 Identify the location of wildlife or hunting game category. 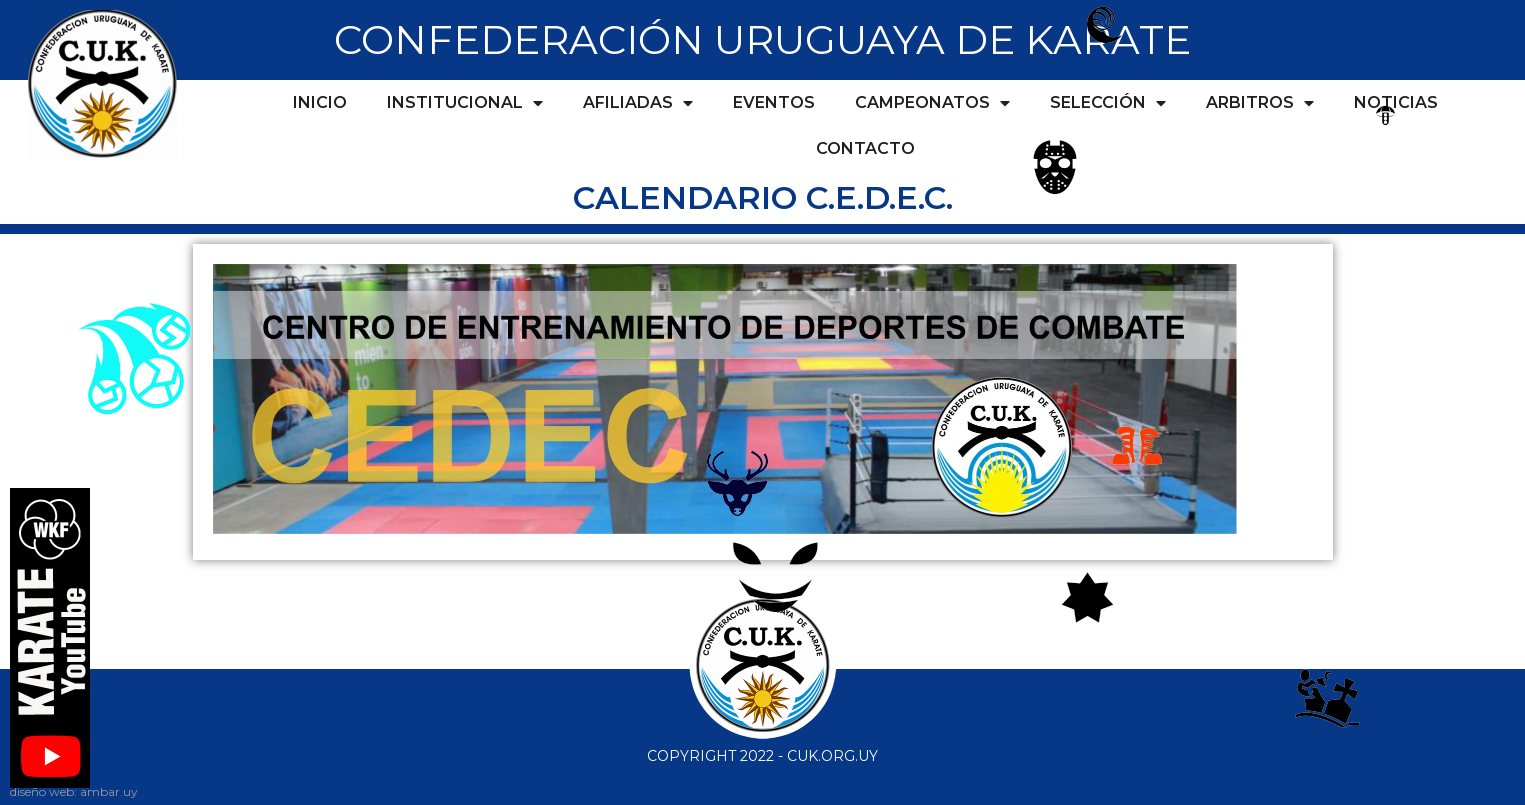
(737, 483).